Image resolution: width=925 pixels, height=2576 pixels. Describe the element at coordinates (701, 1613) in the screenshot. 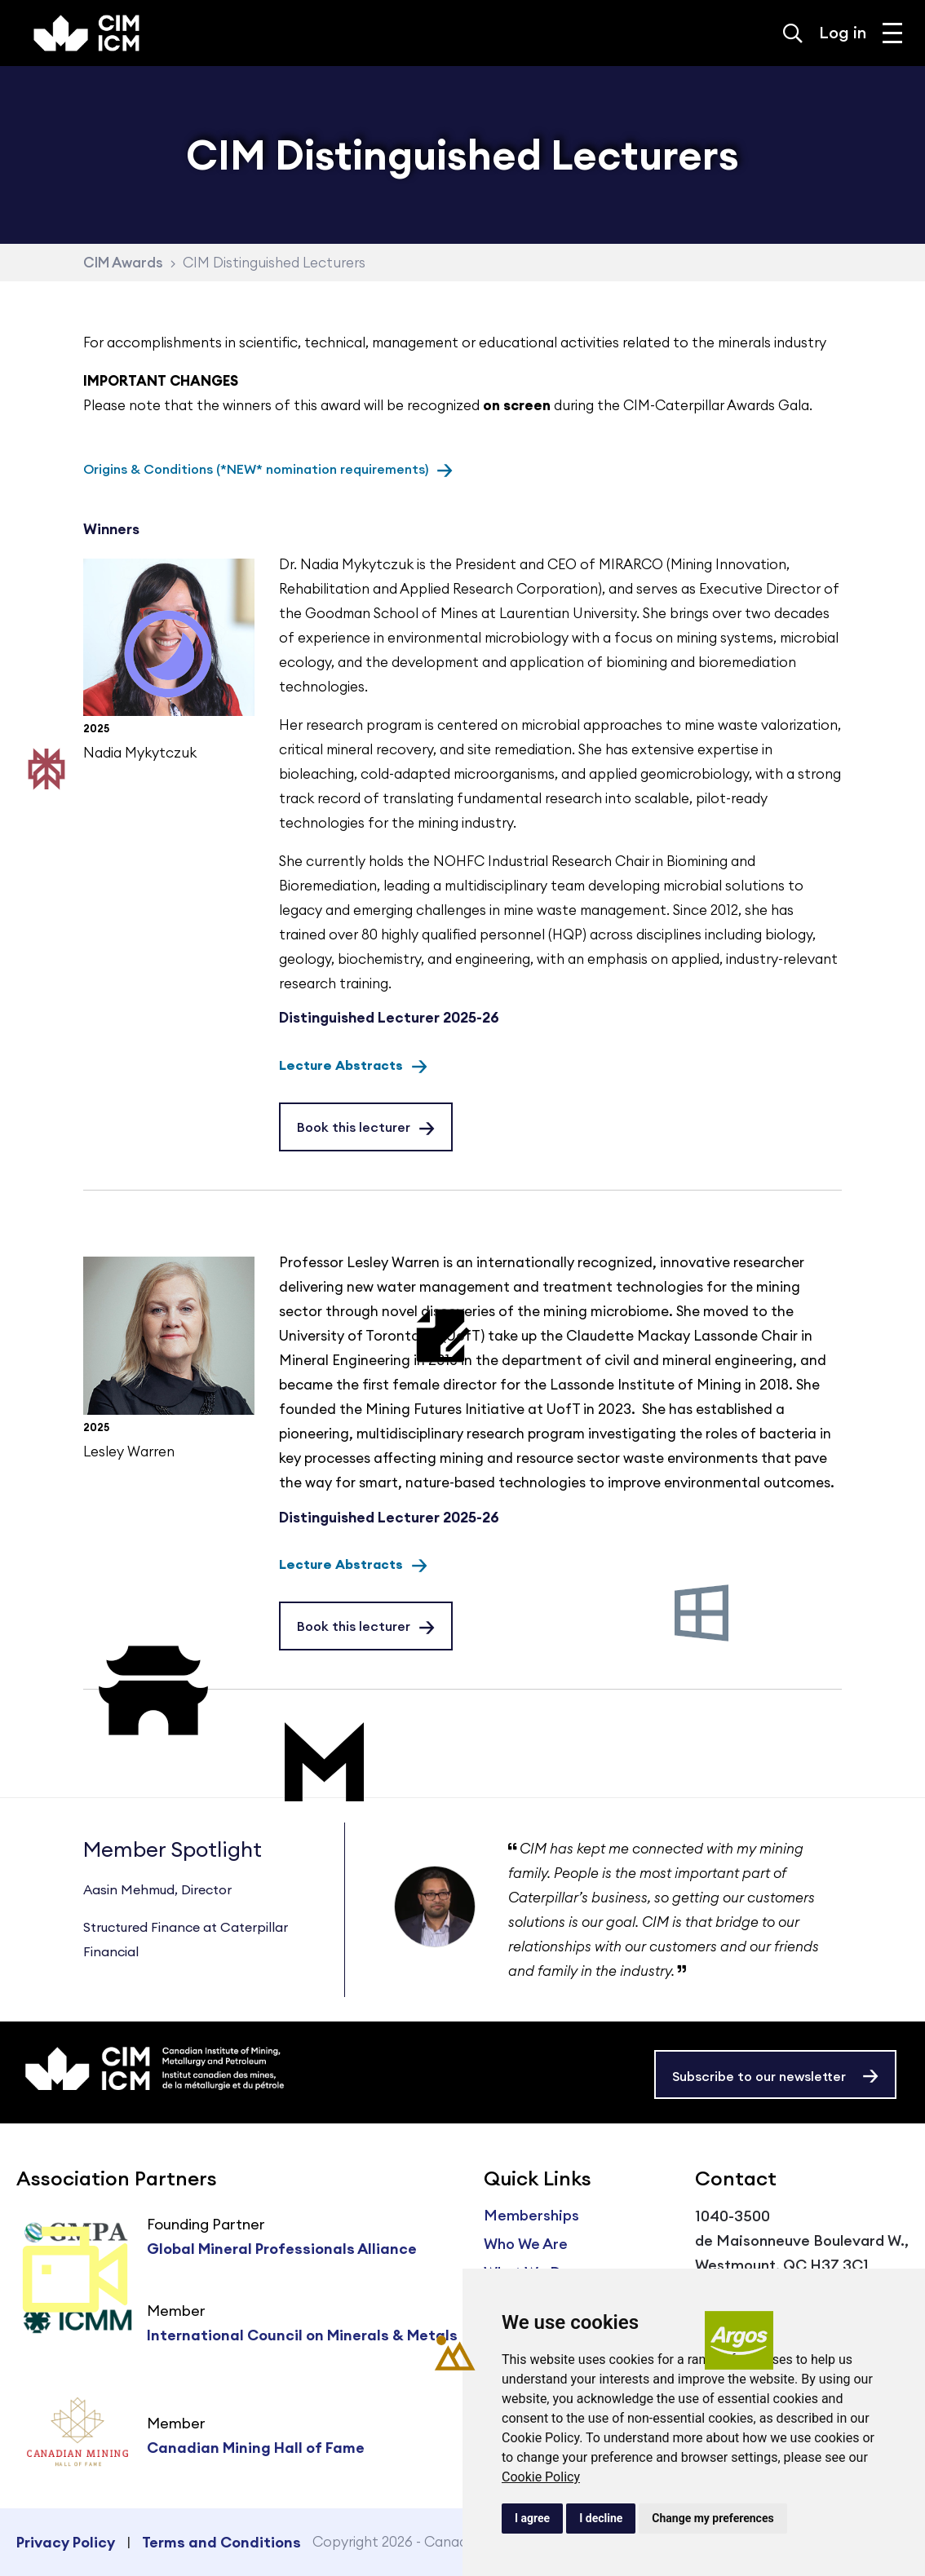

I see `open windows settings or system options` at that location.